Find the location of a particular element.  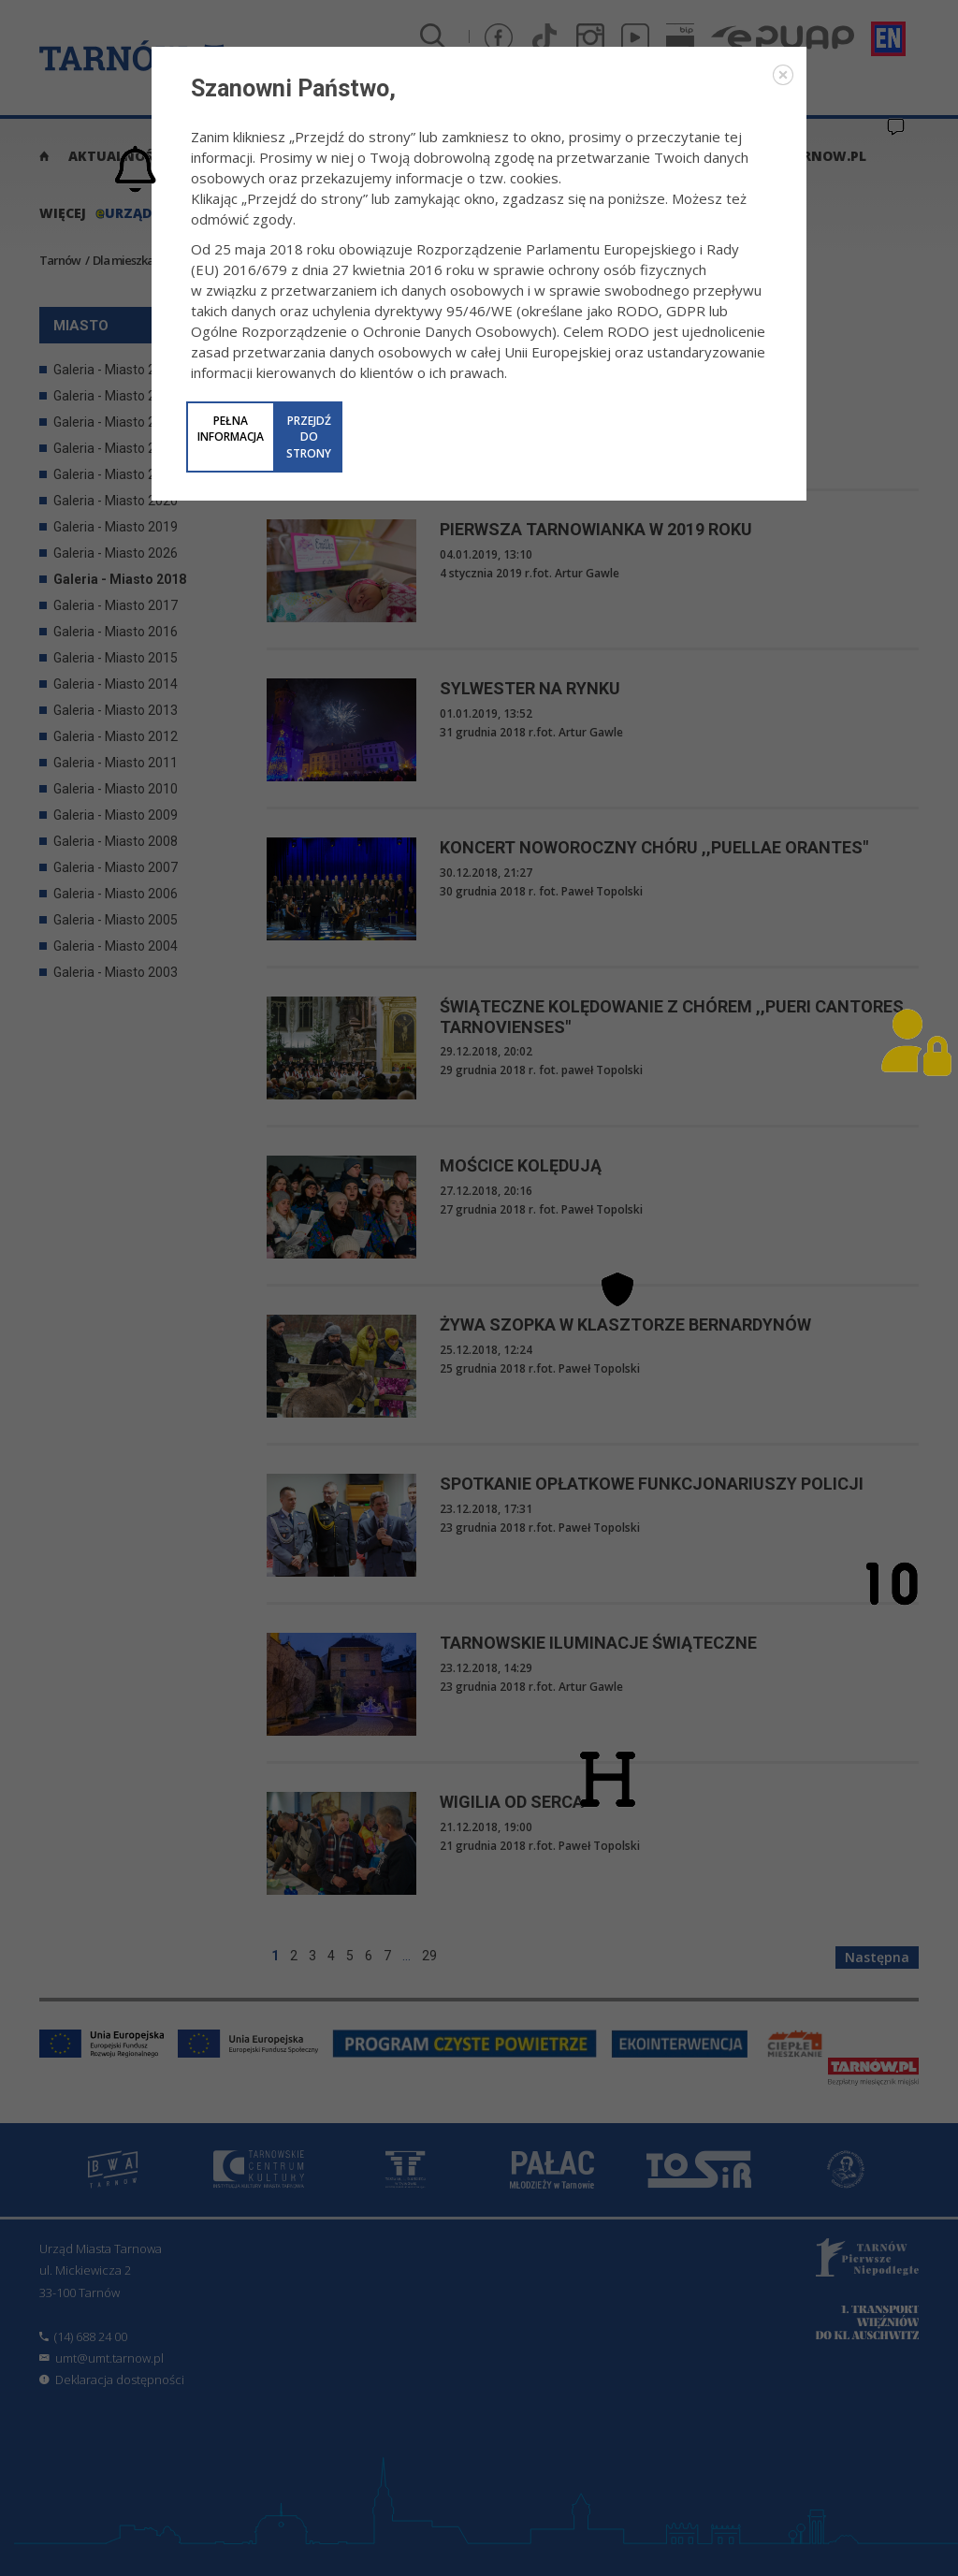

view notifications is located at coordinates (135, 168).